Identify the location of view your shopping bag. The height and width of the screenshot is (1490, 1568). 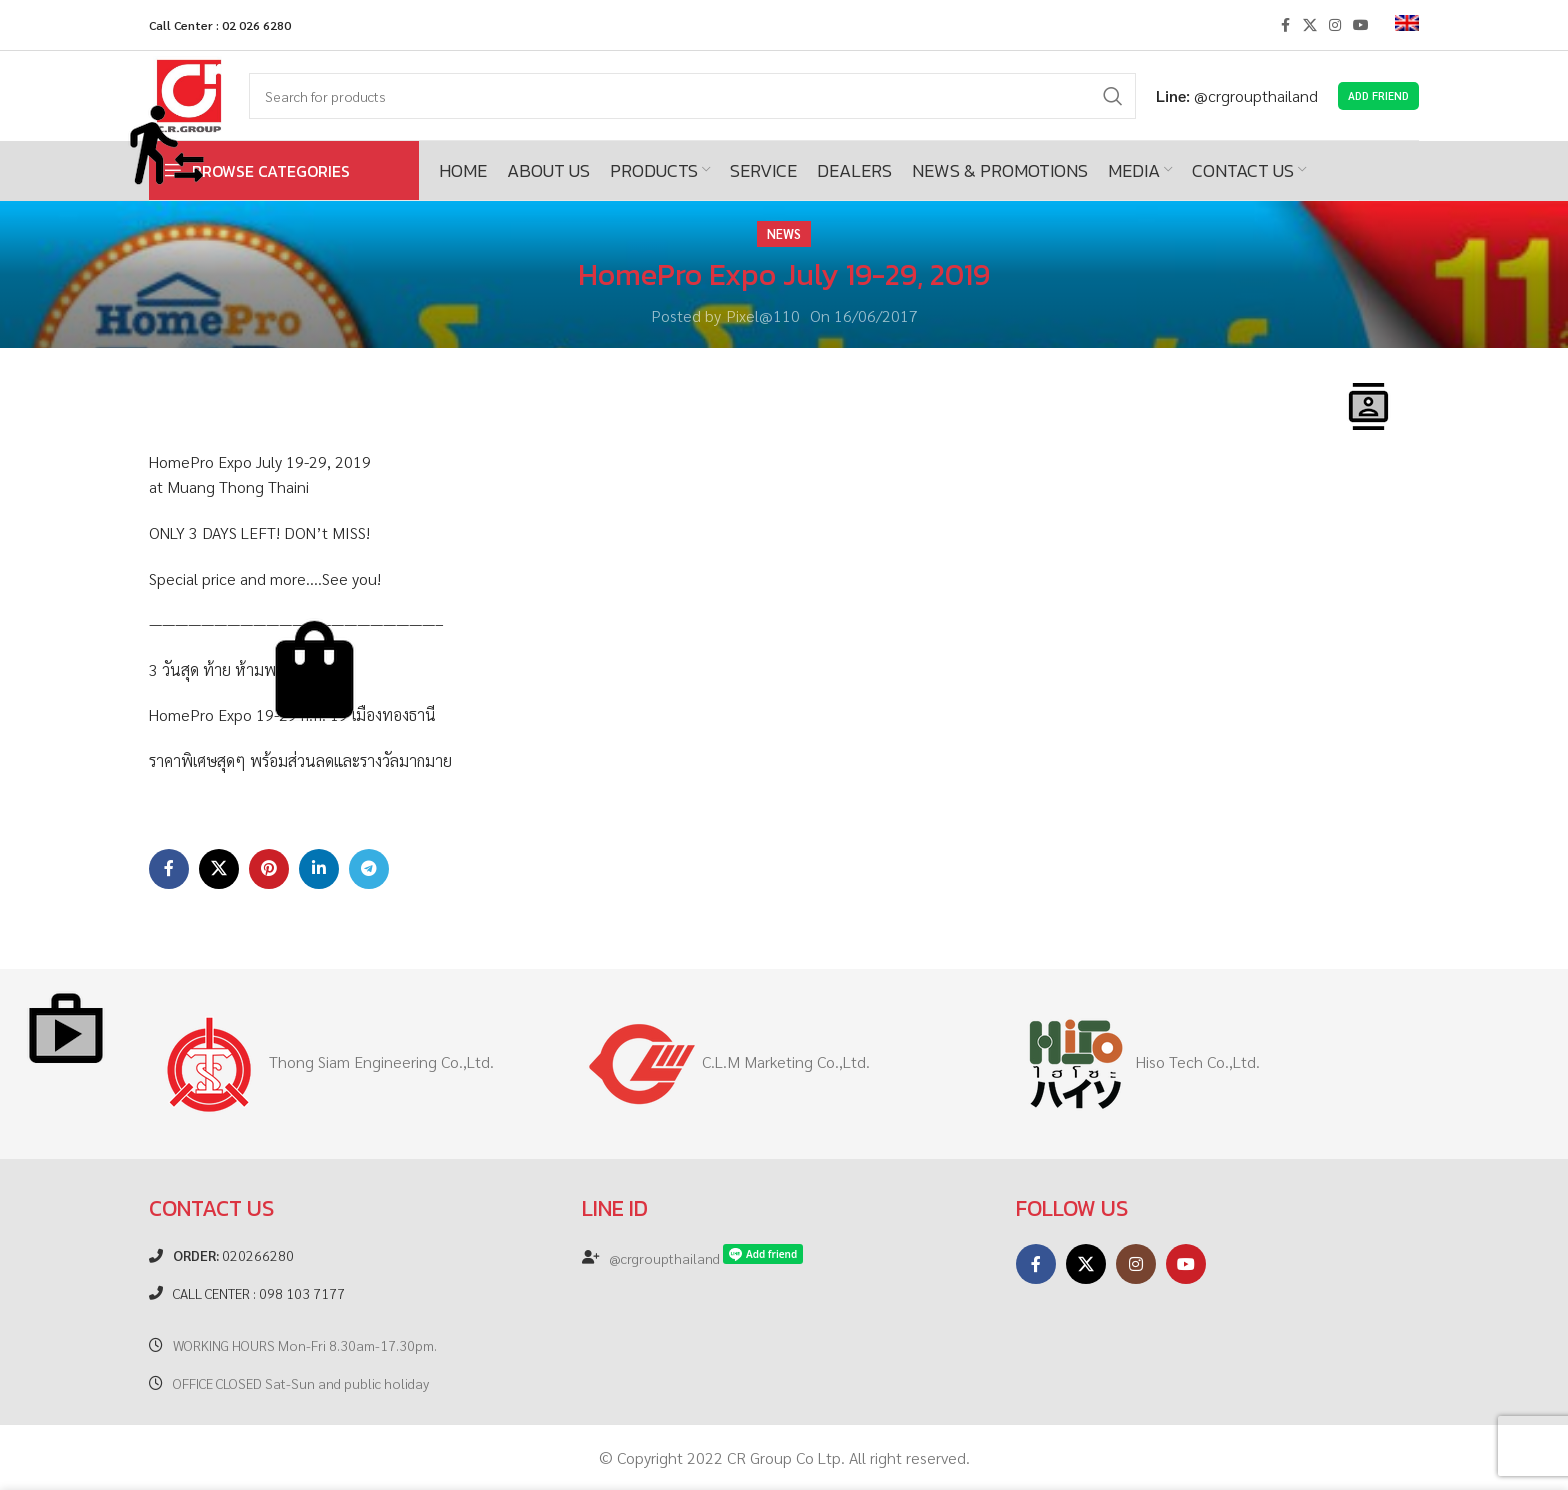
(314, 669).